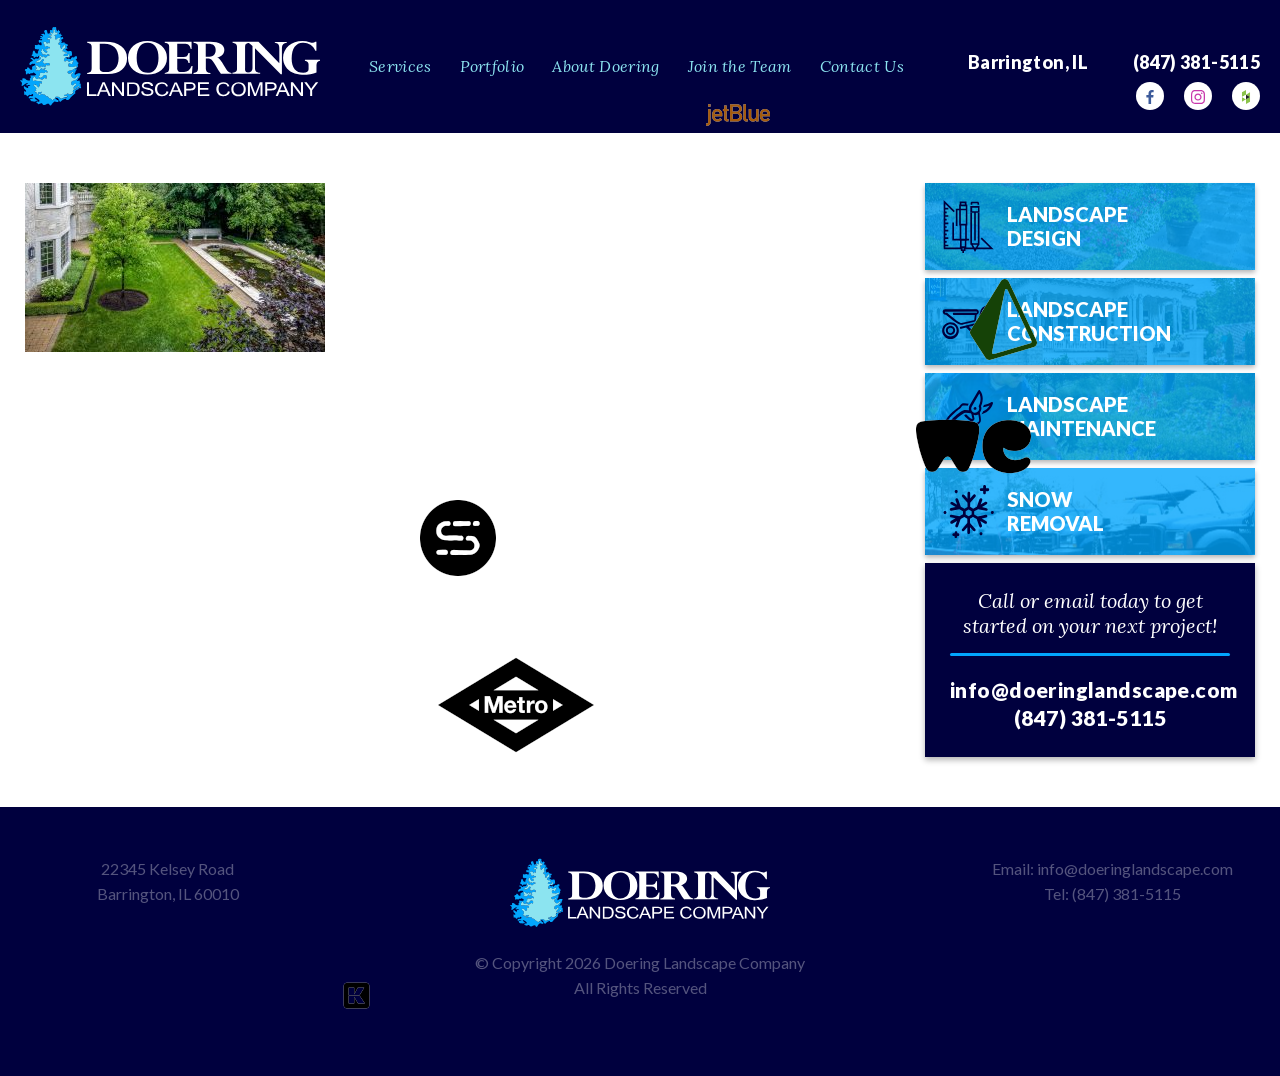 This screenshot has width=1280, height=1076. I want to click on open the Metro de Madrid transit app, so click(516, 705).